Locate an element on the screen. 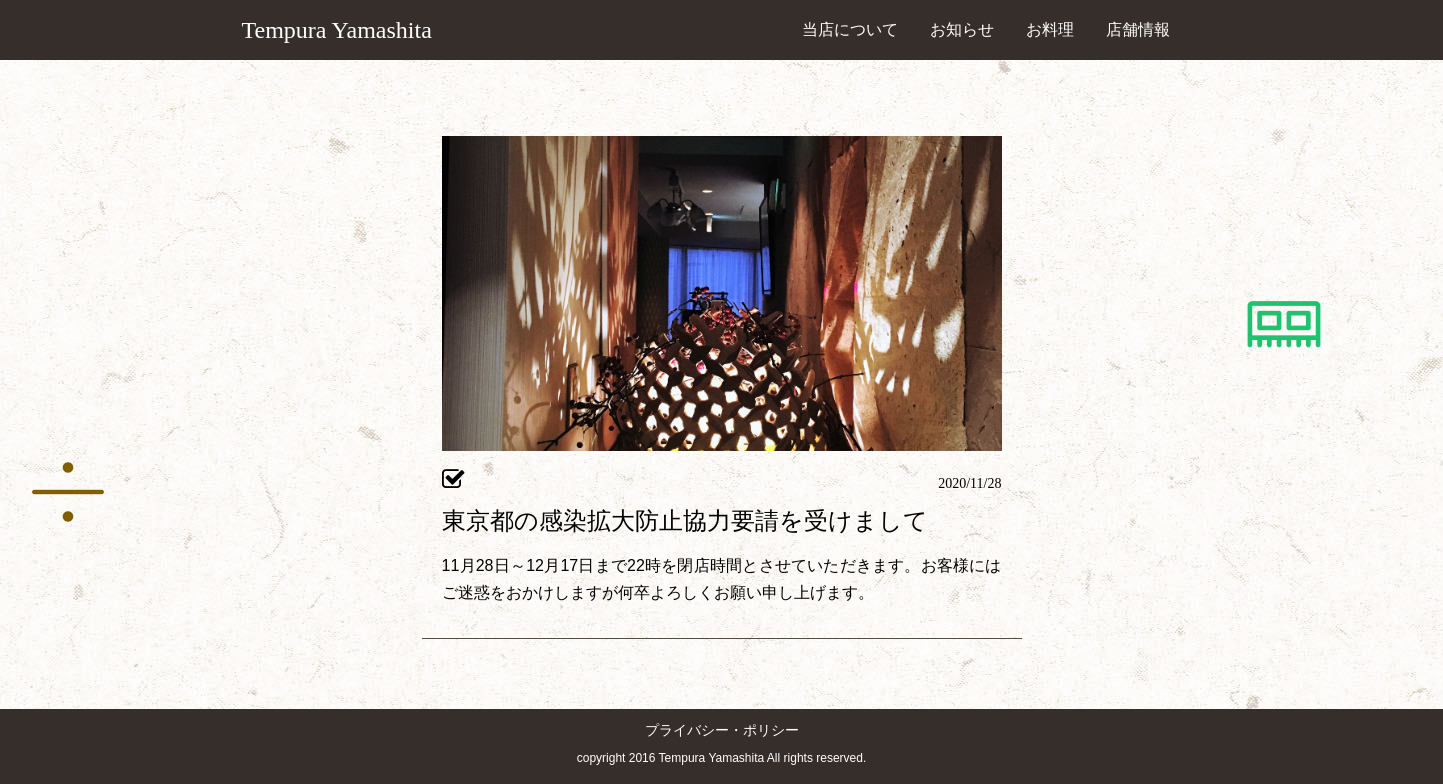 Image resolution: width=1443 pixels, height=784 pixels. perform division calculation is located at coordinates (68, 492).